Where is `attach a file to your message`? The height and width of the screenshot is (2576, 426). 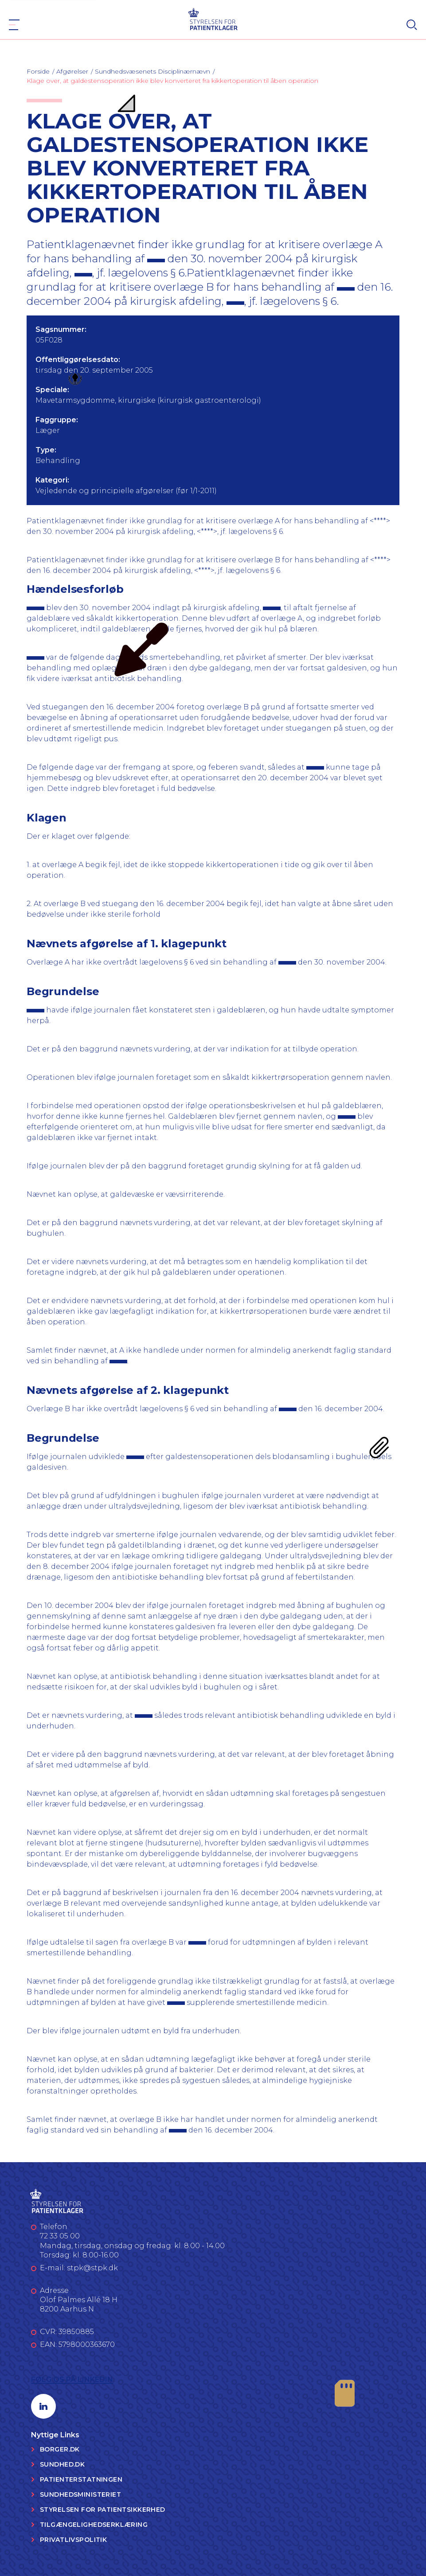 attach a file to your message is located at coordinates (379, 1448).